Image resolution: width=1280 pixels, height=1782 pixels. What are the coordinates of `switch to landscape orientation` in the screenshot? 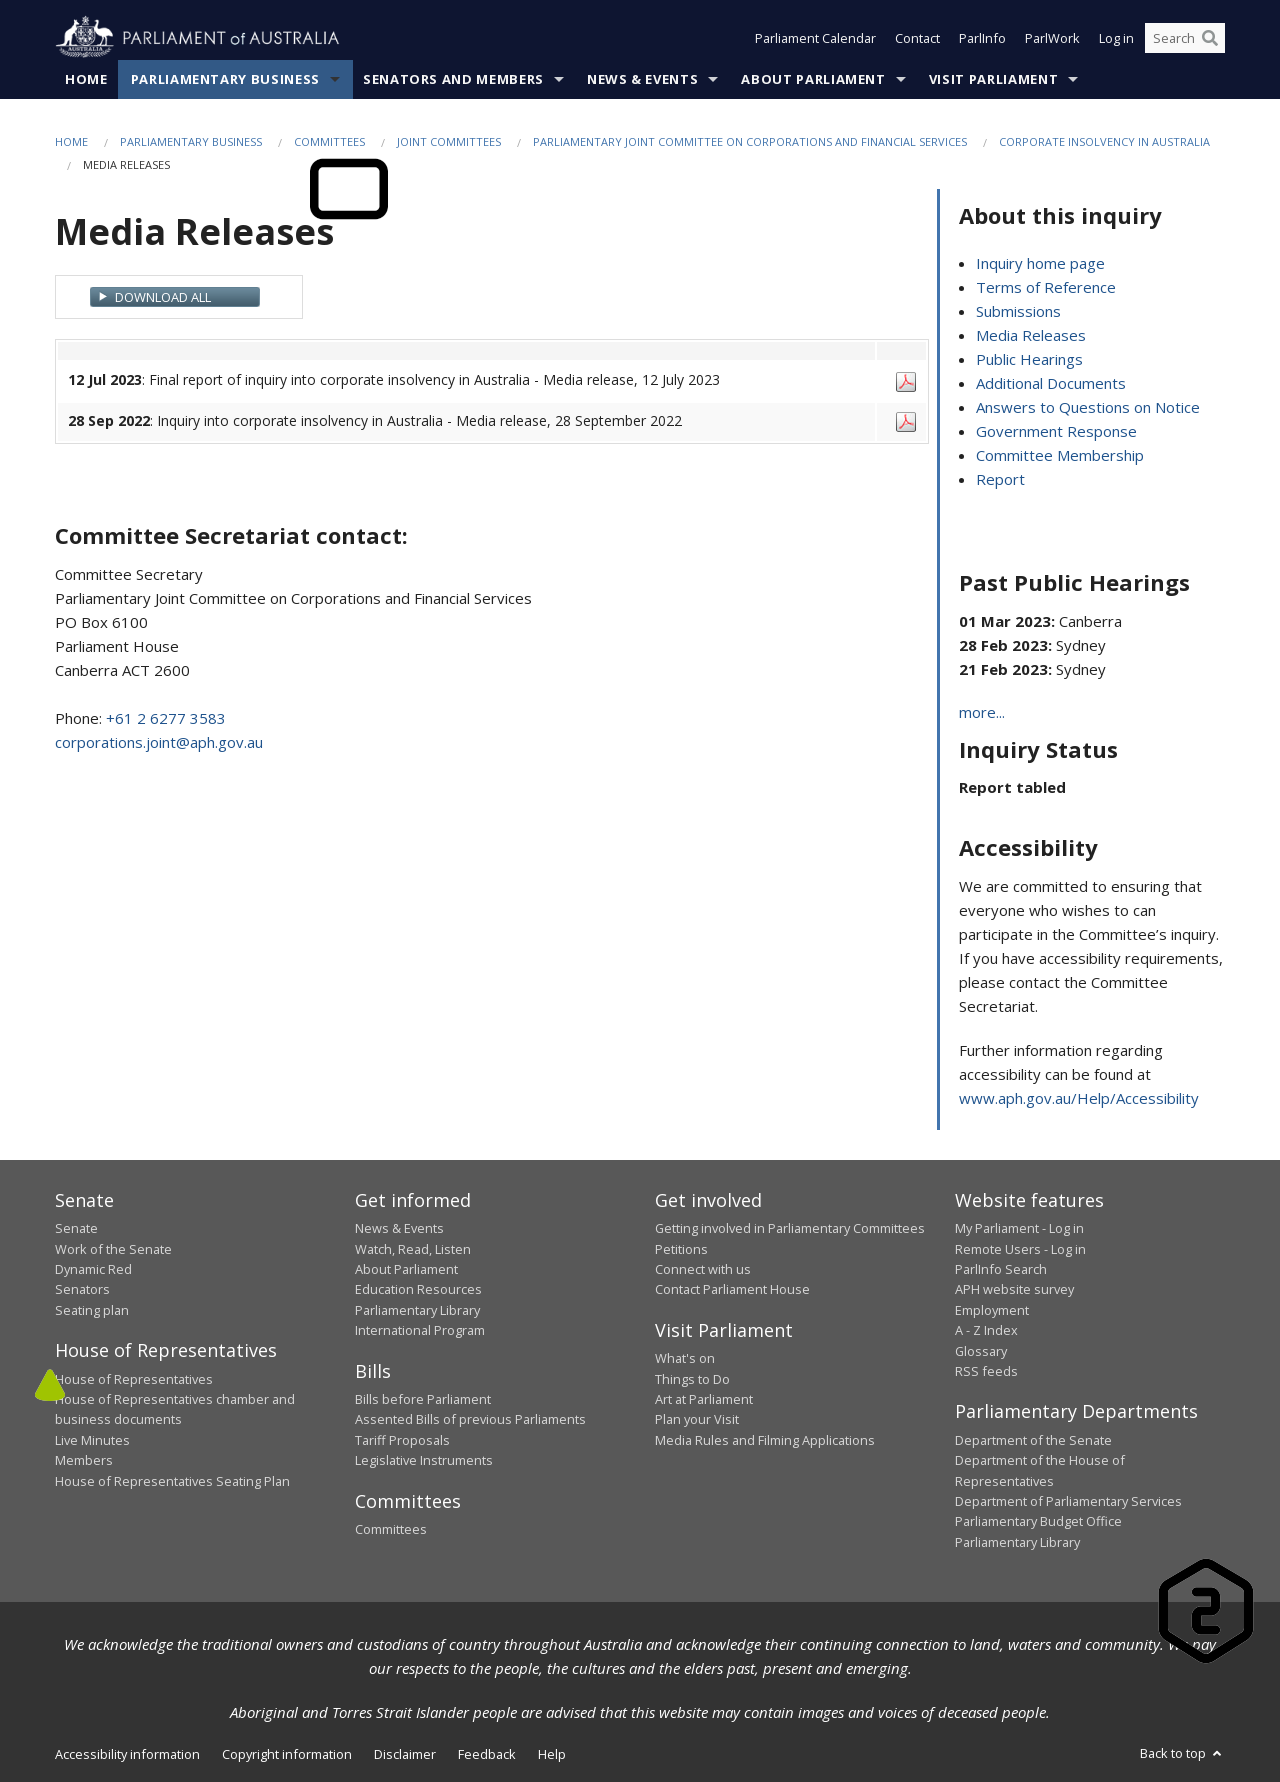 It's located at (349, 189).